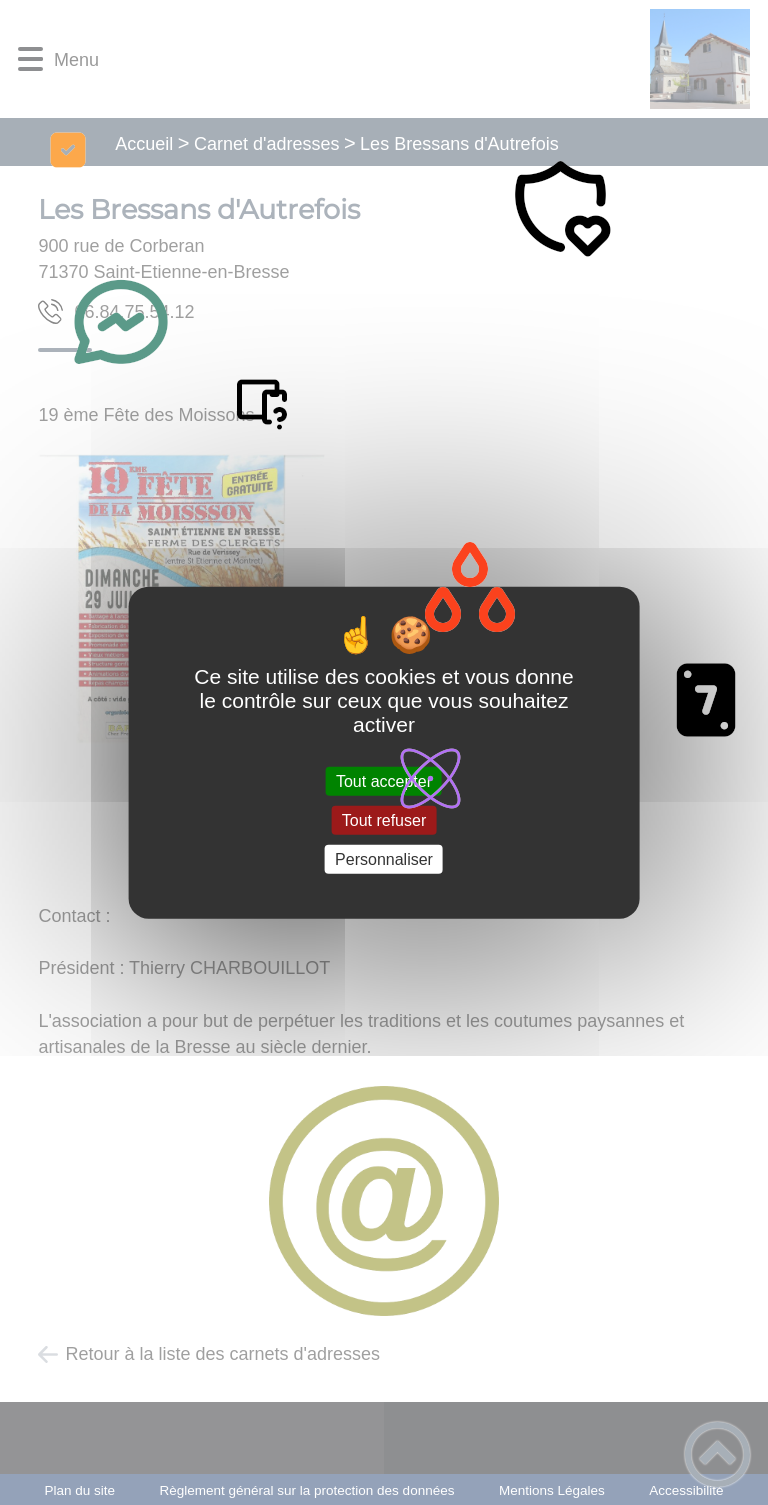  I want to click on get help with connected devices, so click(262, 402).